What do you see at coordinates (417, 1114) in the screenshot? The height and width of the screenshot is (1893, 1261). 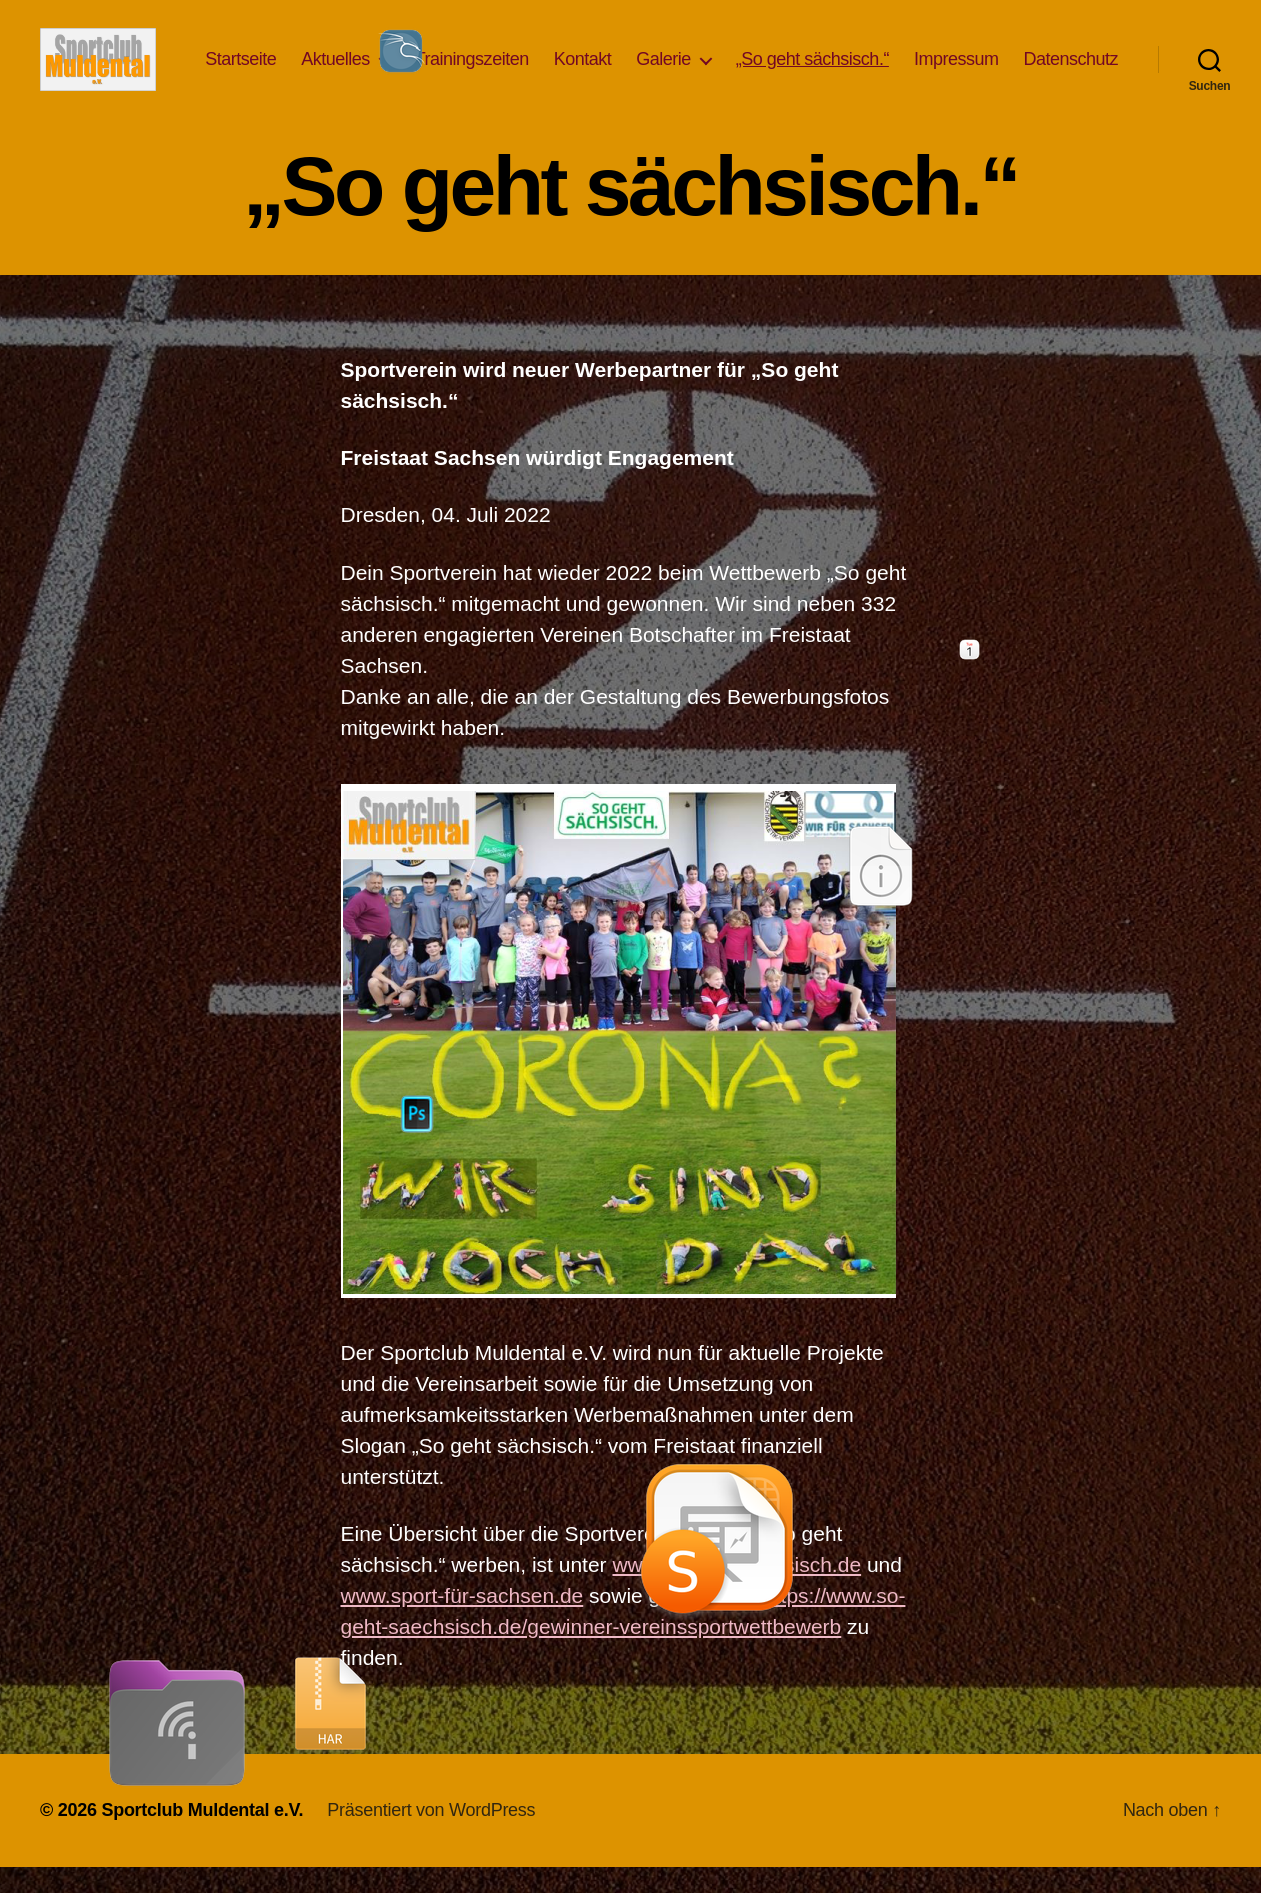 I see `adobe photoshop file type indicator` at bounding box center [417, 1114].